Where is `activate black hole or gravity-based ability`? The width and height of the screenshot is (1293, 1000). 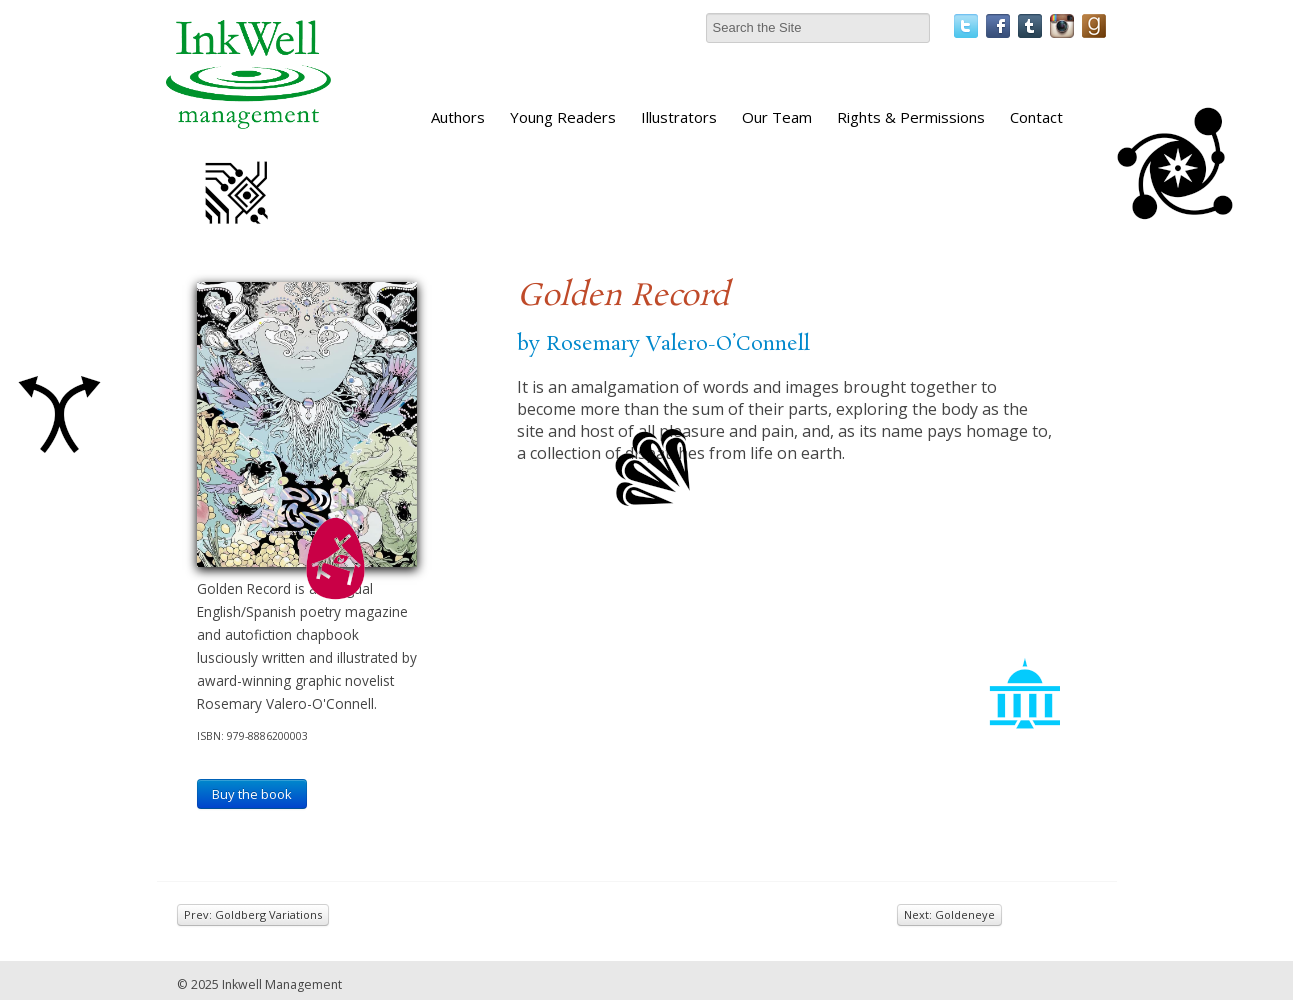
activate black hole or gravity-based ability is located at coordinates (1175, 165).